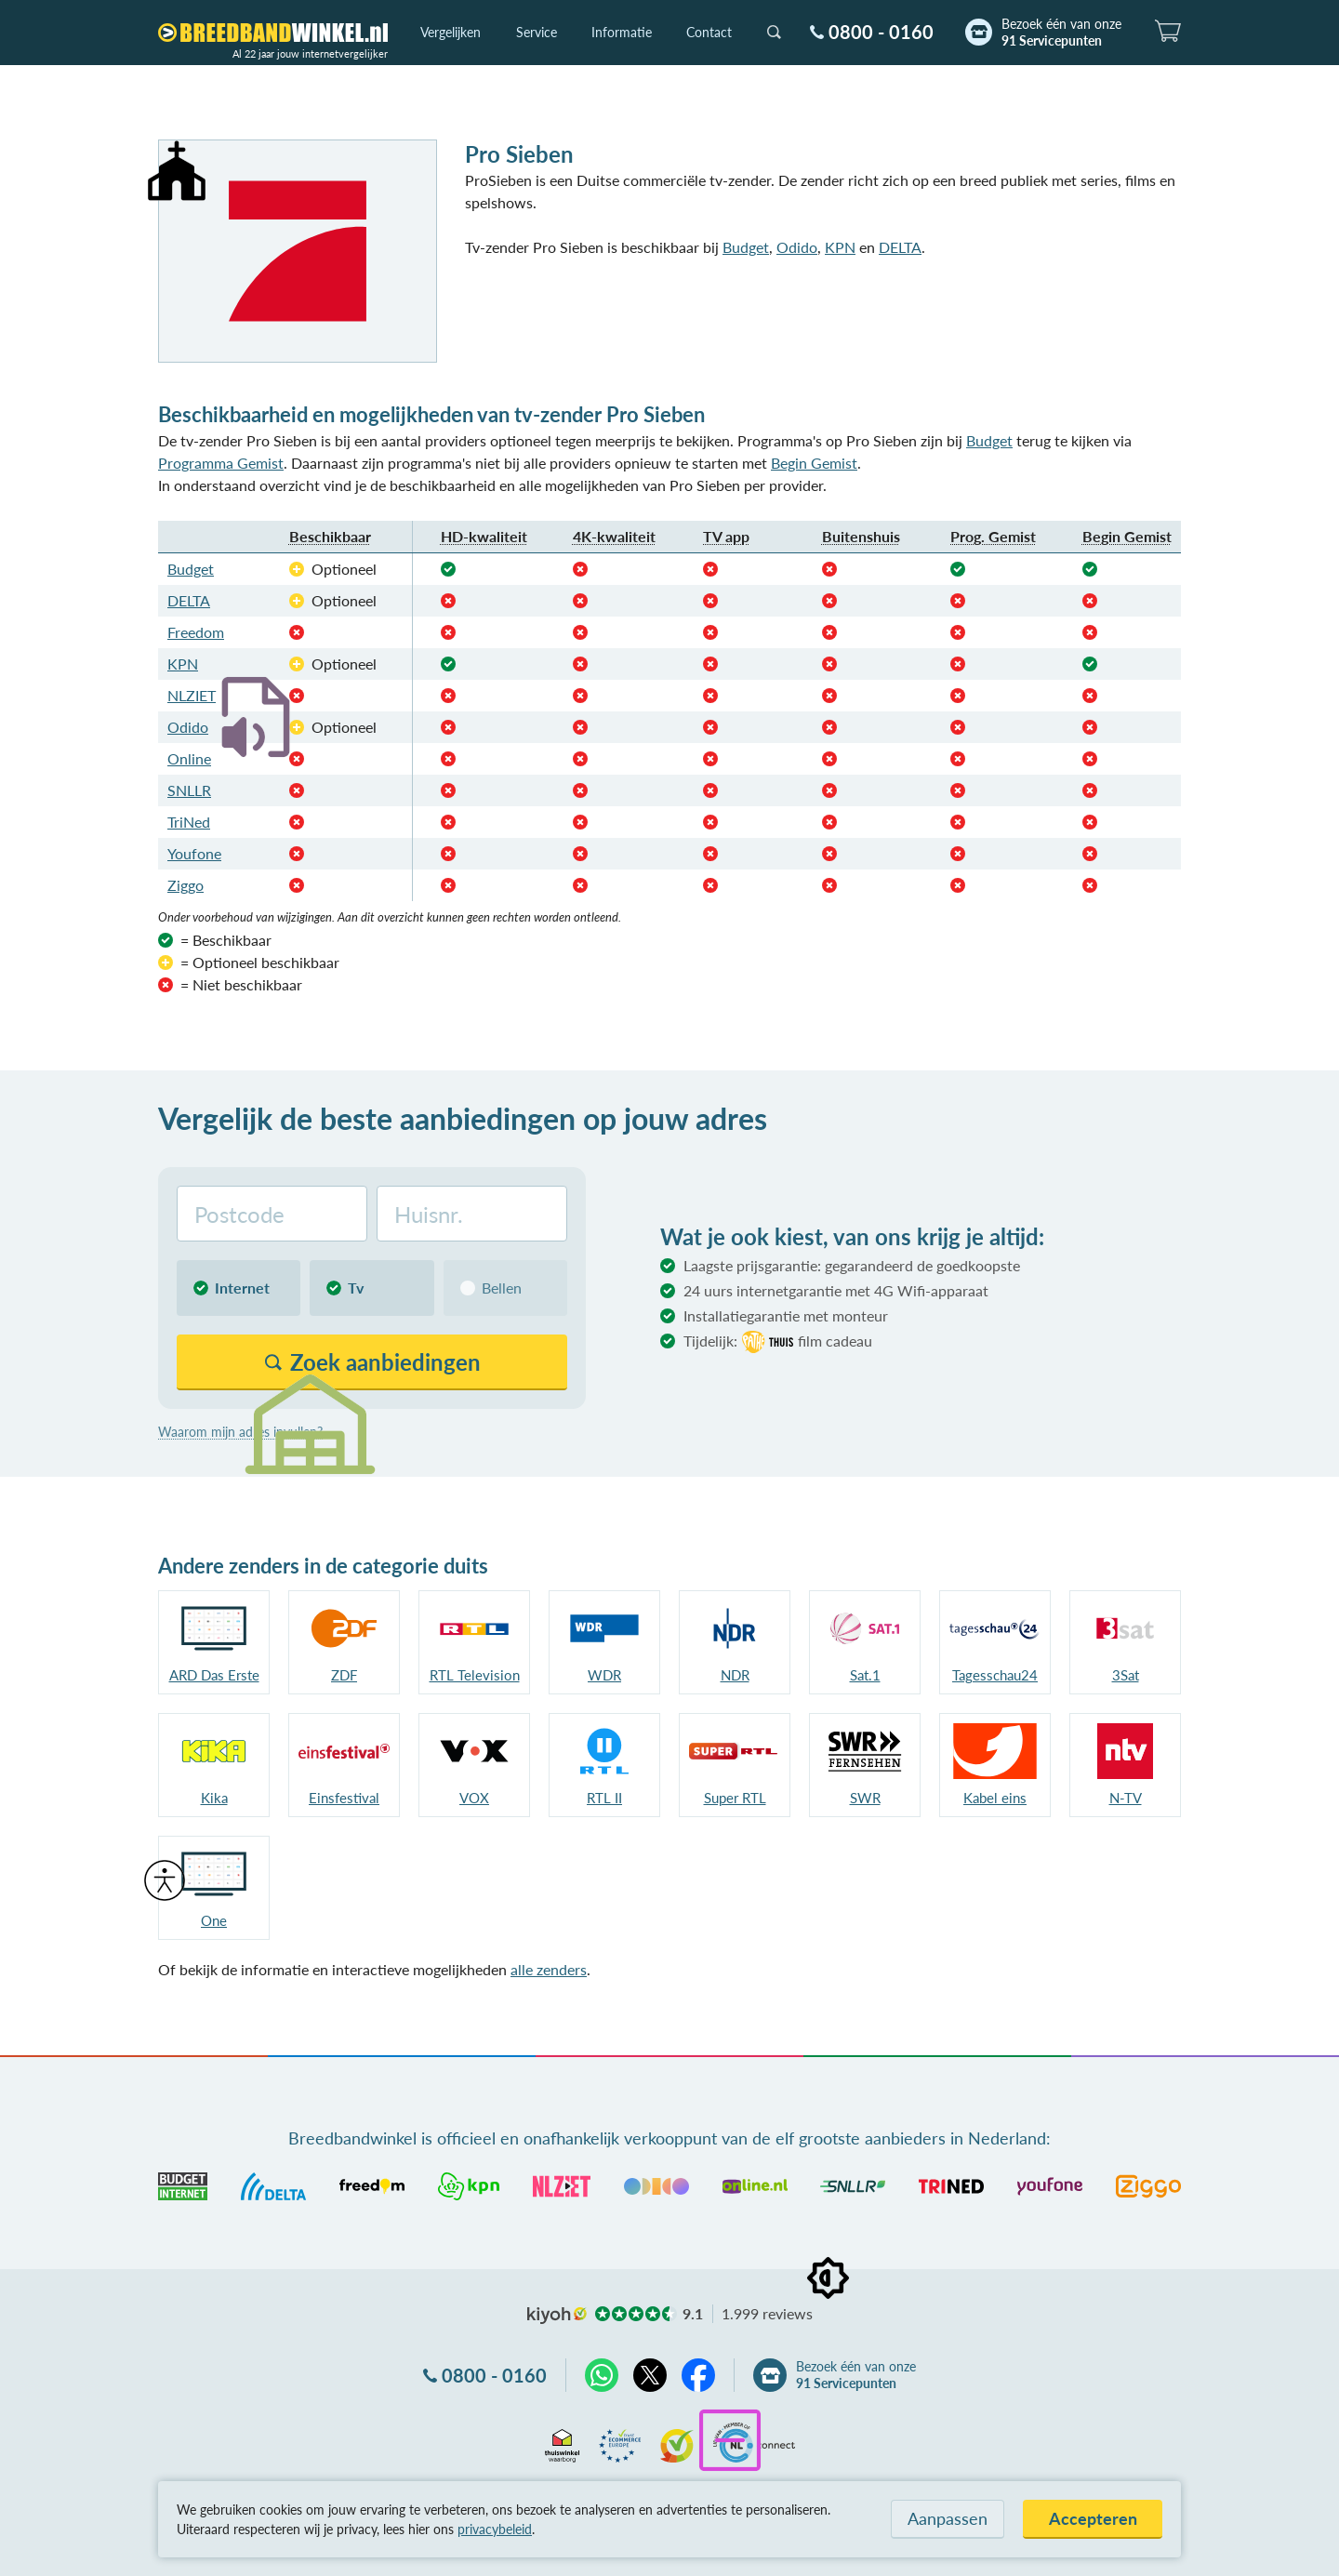  I want to click on remove or collapse an item, so click(730, 2440).